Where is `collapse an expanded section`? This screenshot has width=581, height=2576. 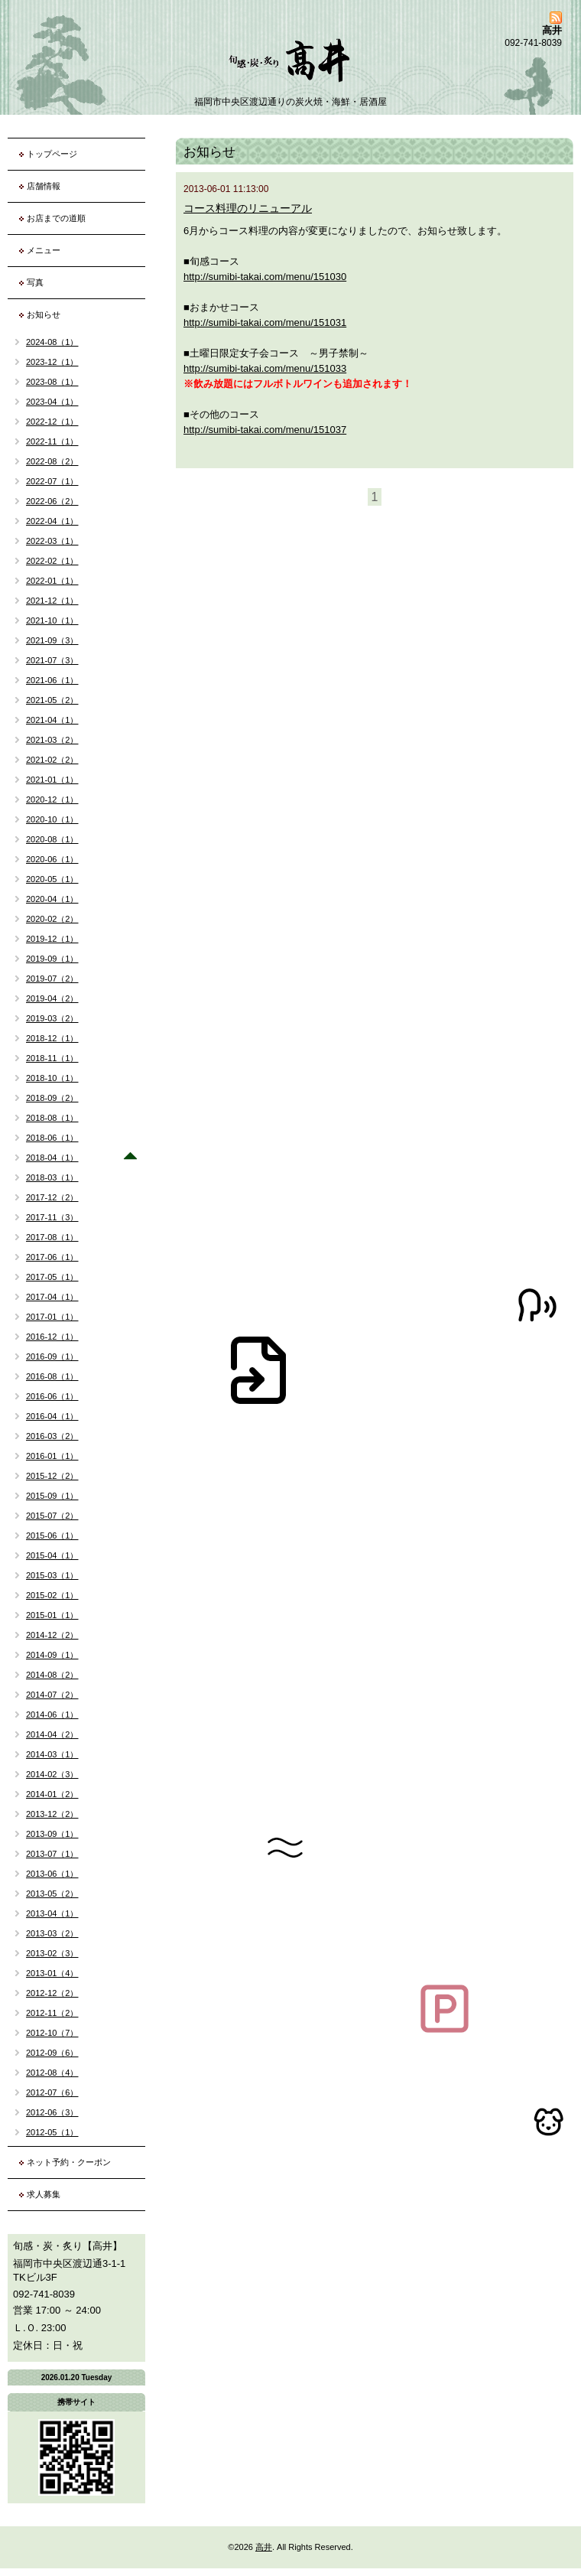
collapse an expanded section is located at coordinates (130, 1155).